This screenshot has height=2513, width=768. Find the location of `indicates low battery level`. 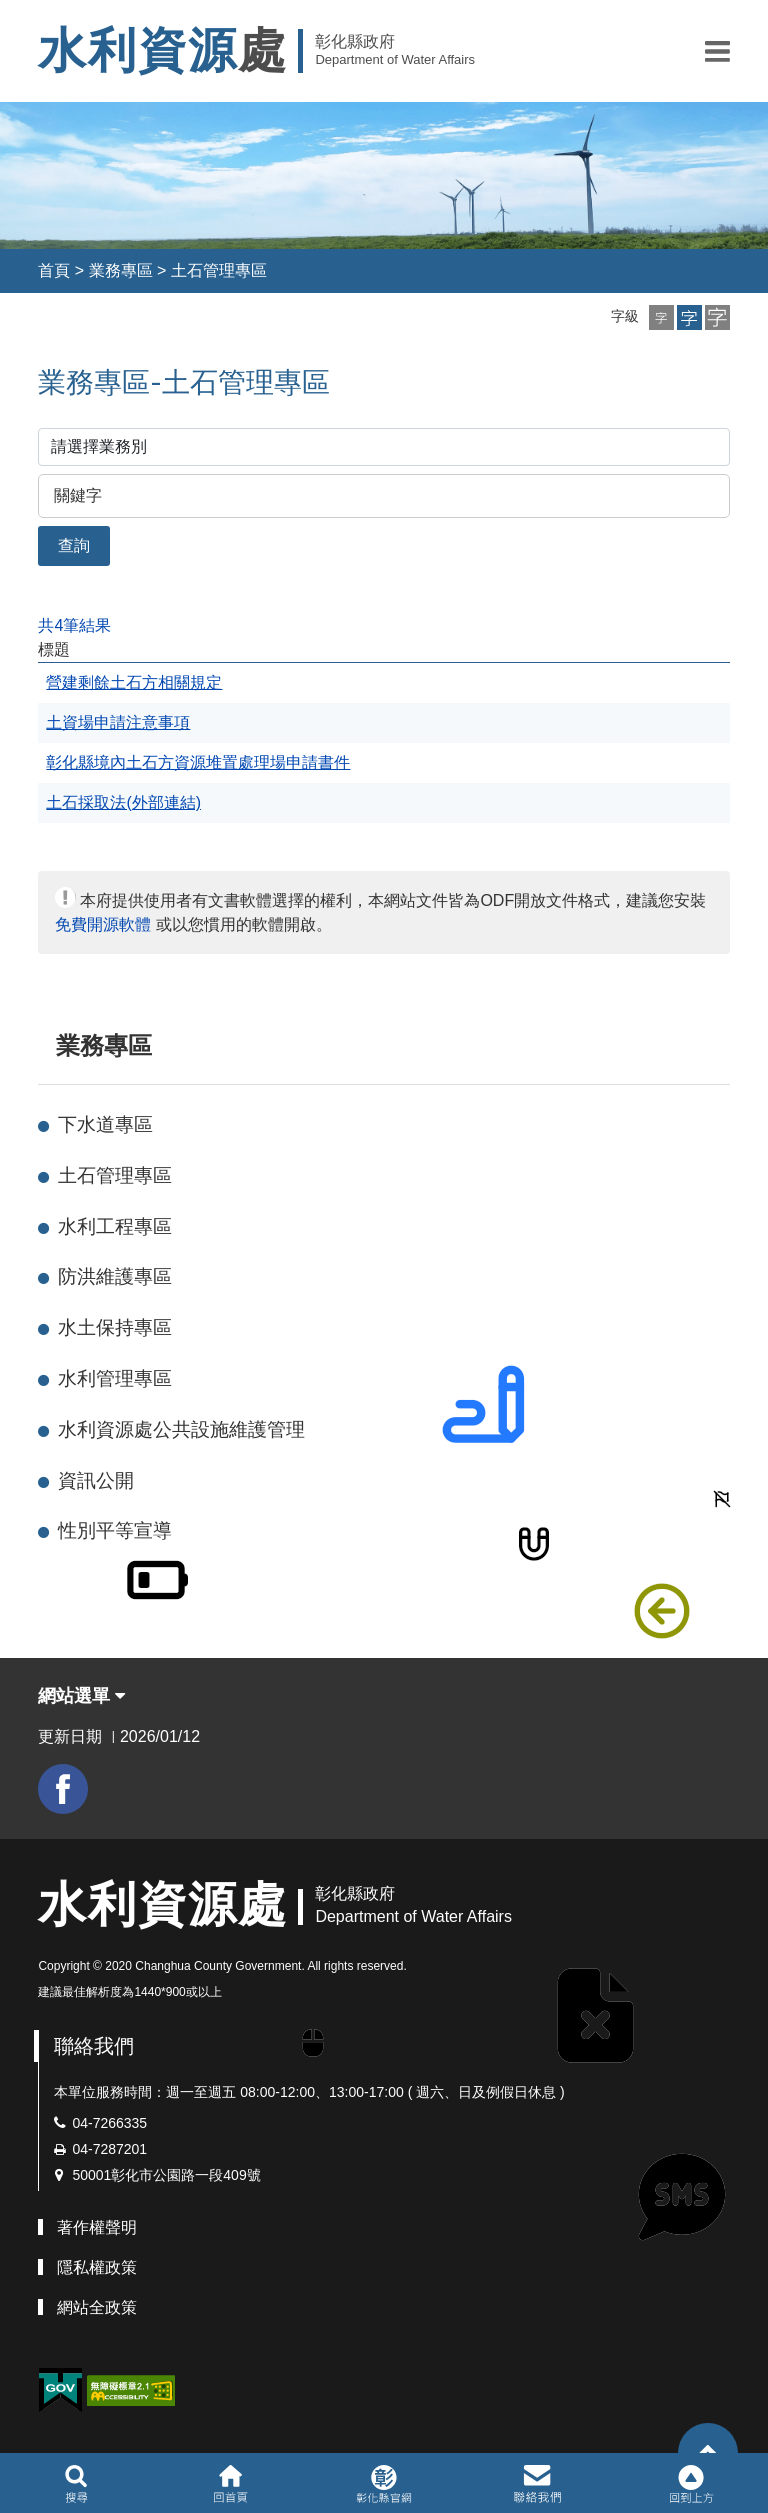

indicates low battery level is located at coordinates (156, 1580).